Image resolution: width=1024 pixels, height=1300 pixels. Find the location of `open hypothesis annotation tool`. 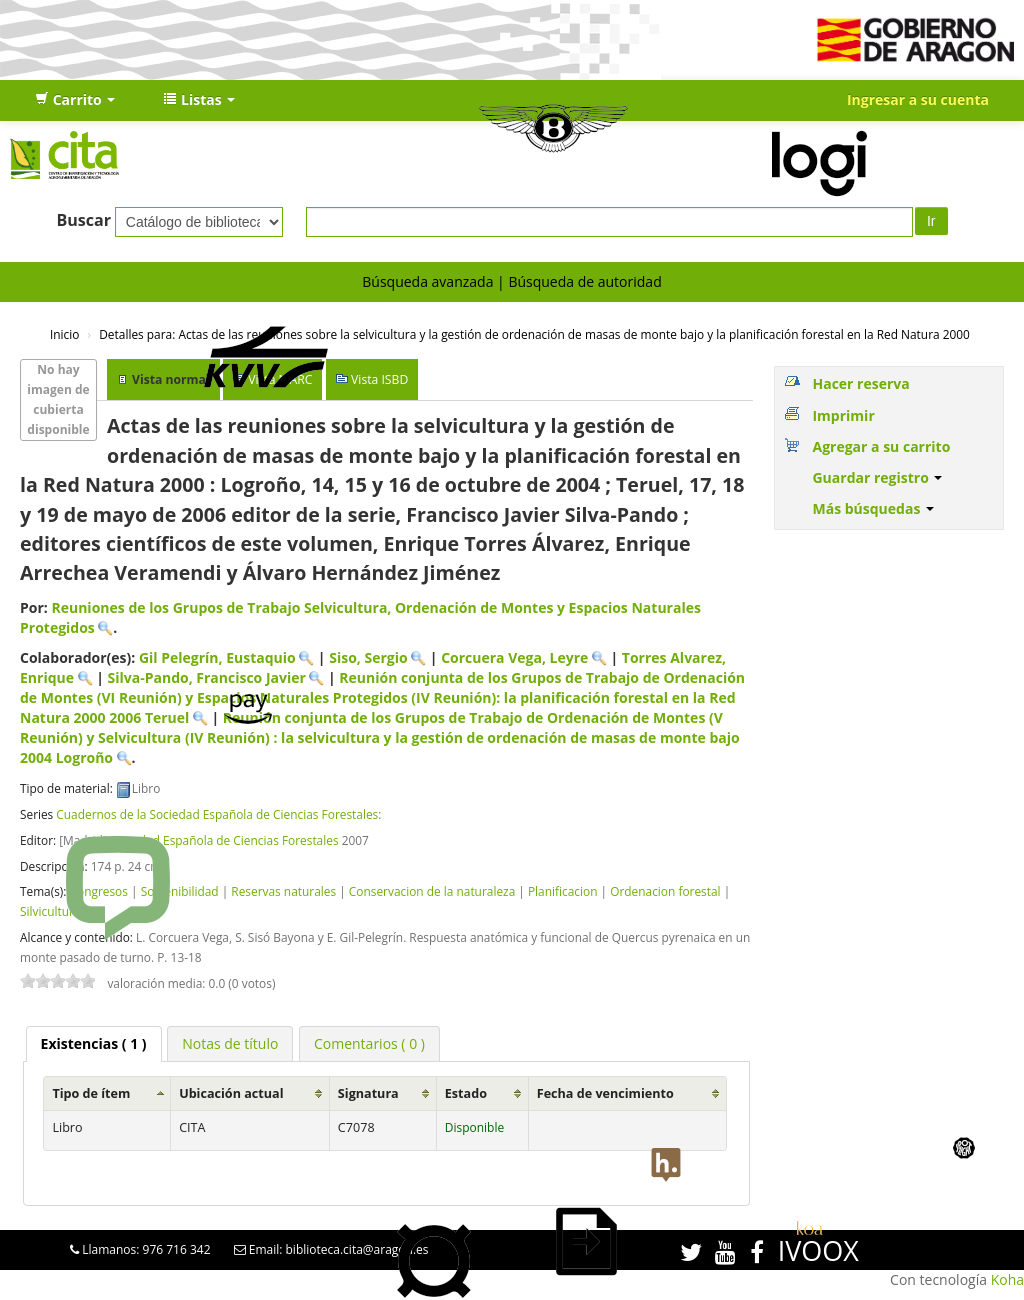

open hypothesis annotation tool is located at coordinates (666, 1165).